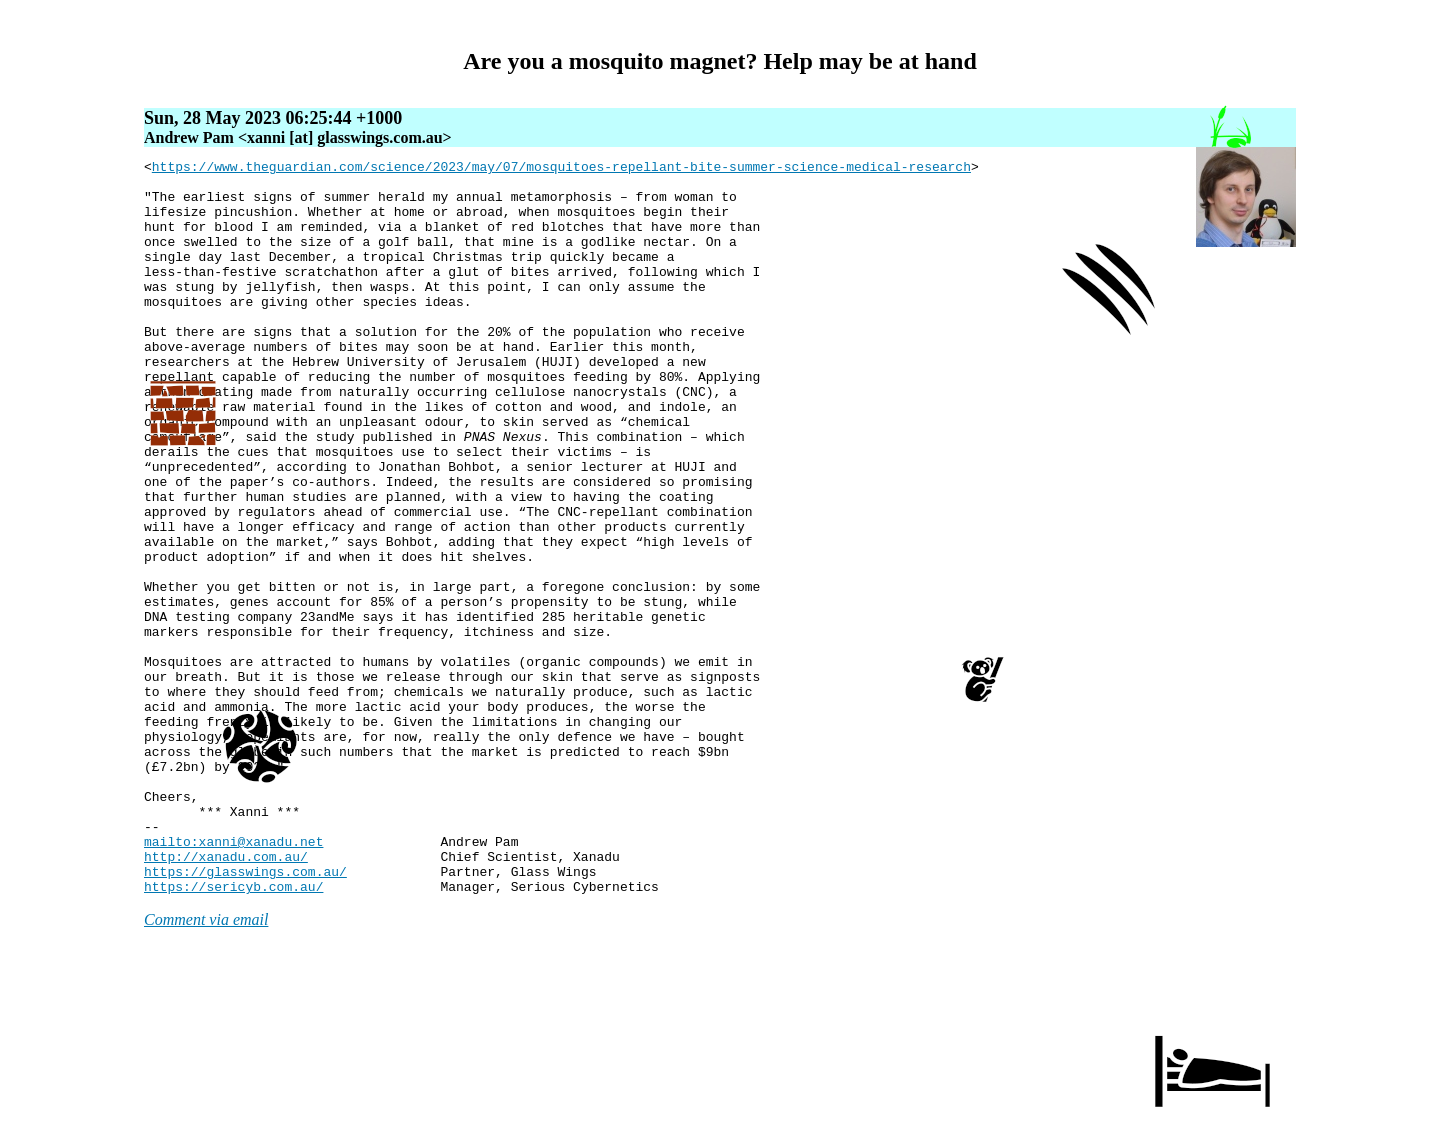  I want to click on build or place a stone wall in-game, so click(183, 413).